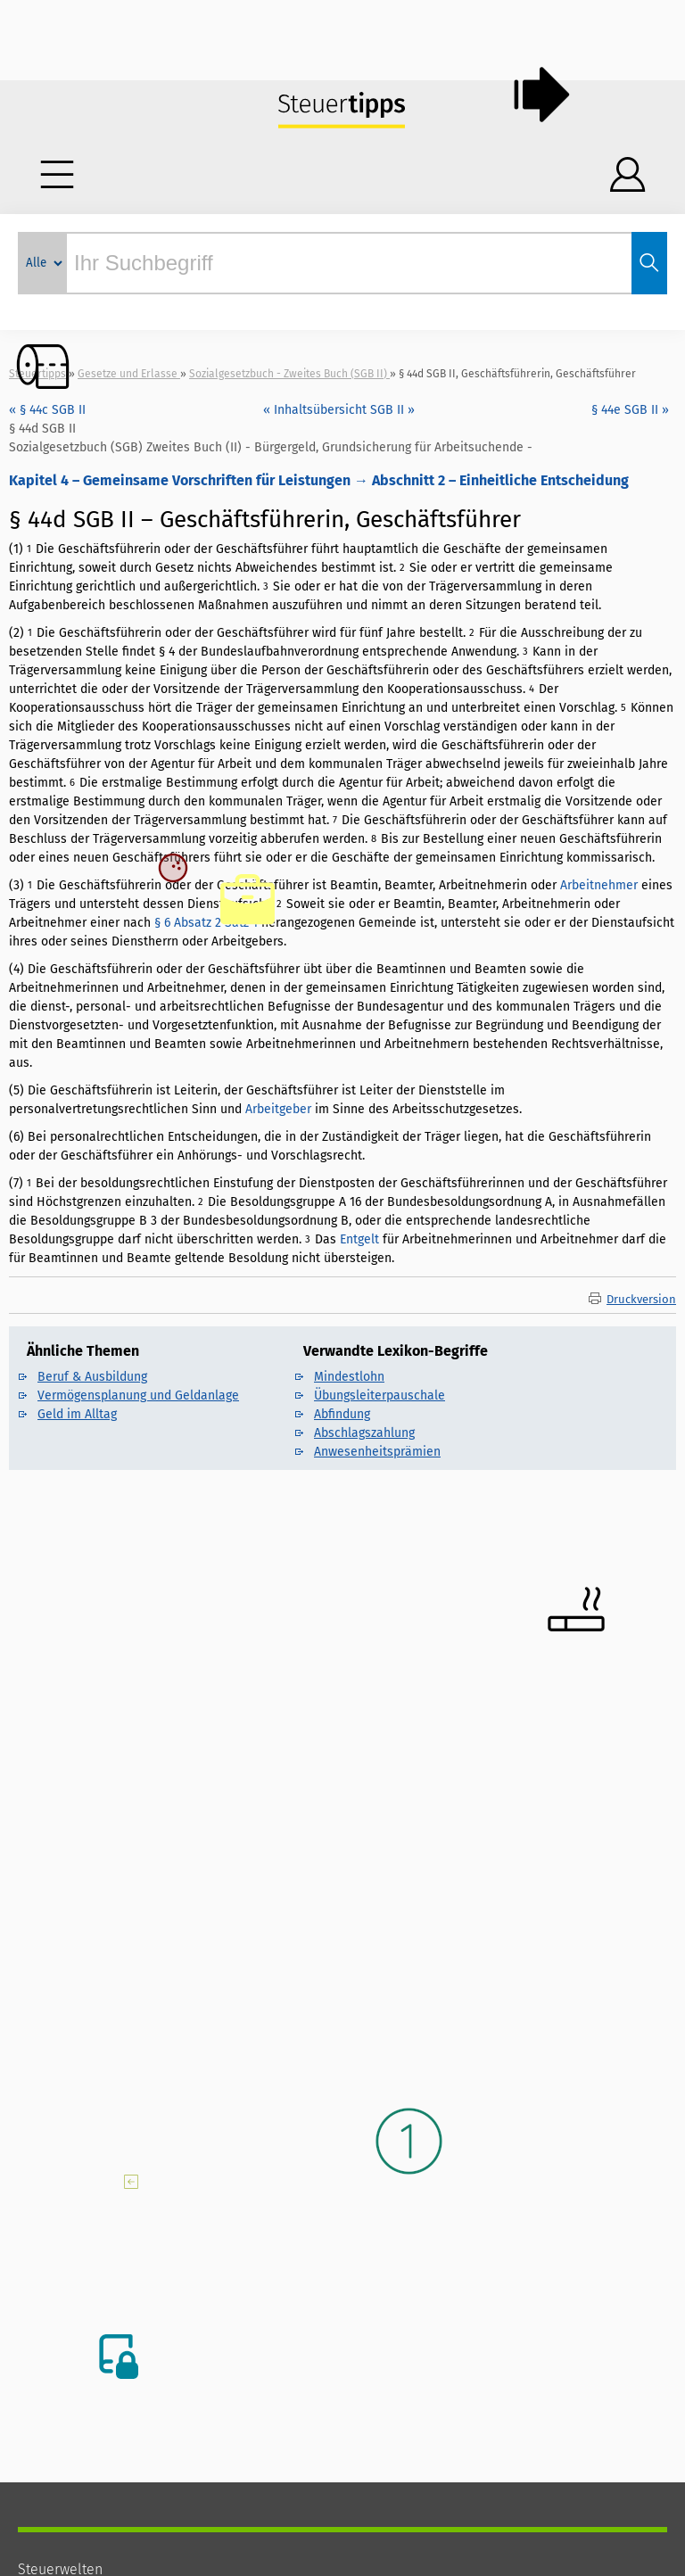 This screenshot has height=2576, width=685. What do you see at coordinates (540, 95) in the screenshot?
I see `proceed to the next step` at bounding box center [540, 95].